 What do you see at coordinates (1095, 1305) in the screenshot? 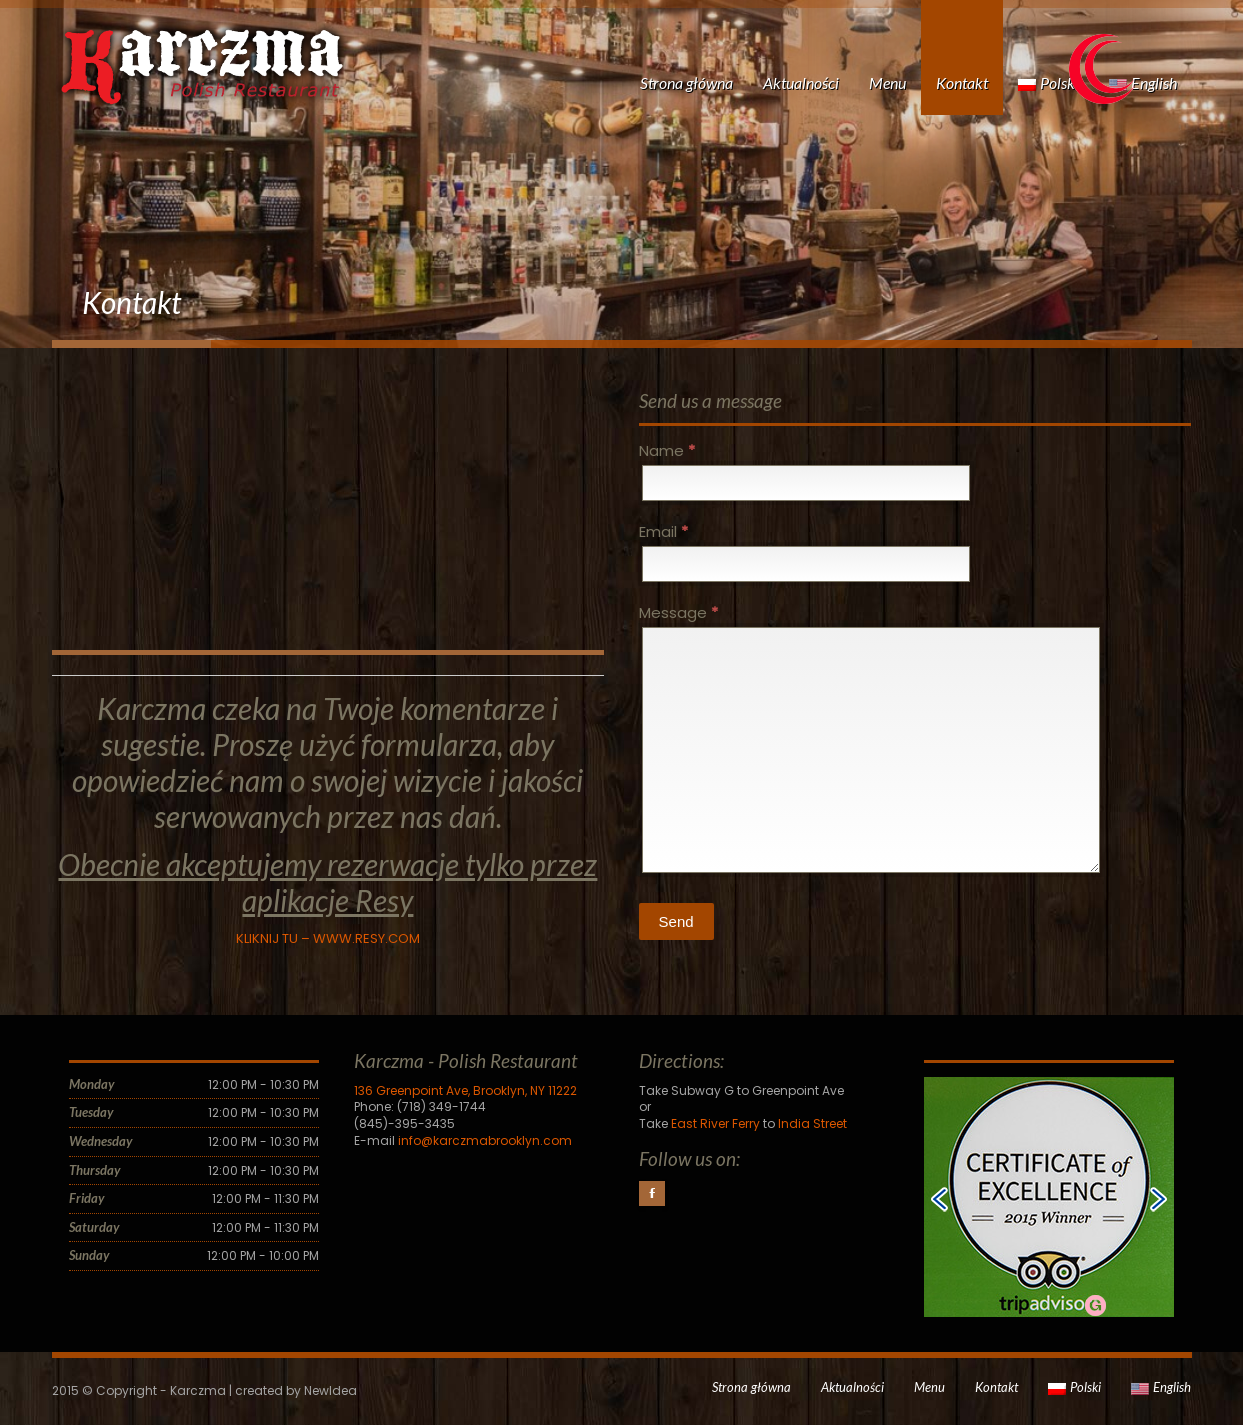
I see `link to gumroad store or profile` at bounding box center [1095, 1305].